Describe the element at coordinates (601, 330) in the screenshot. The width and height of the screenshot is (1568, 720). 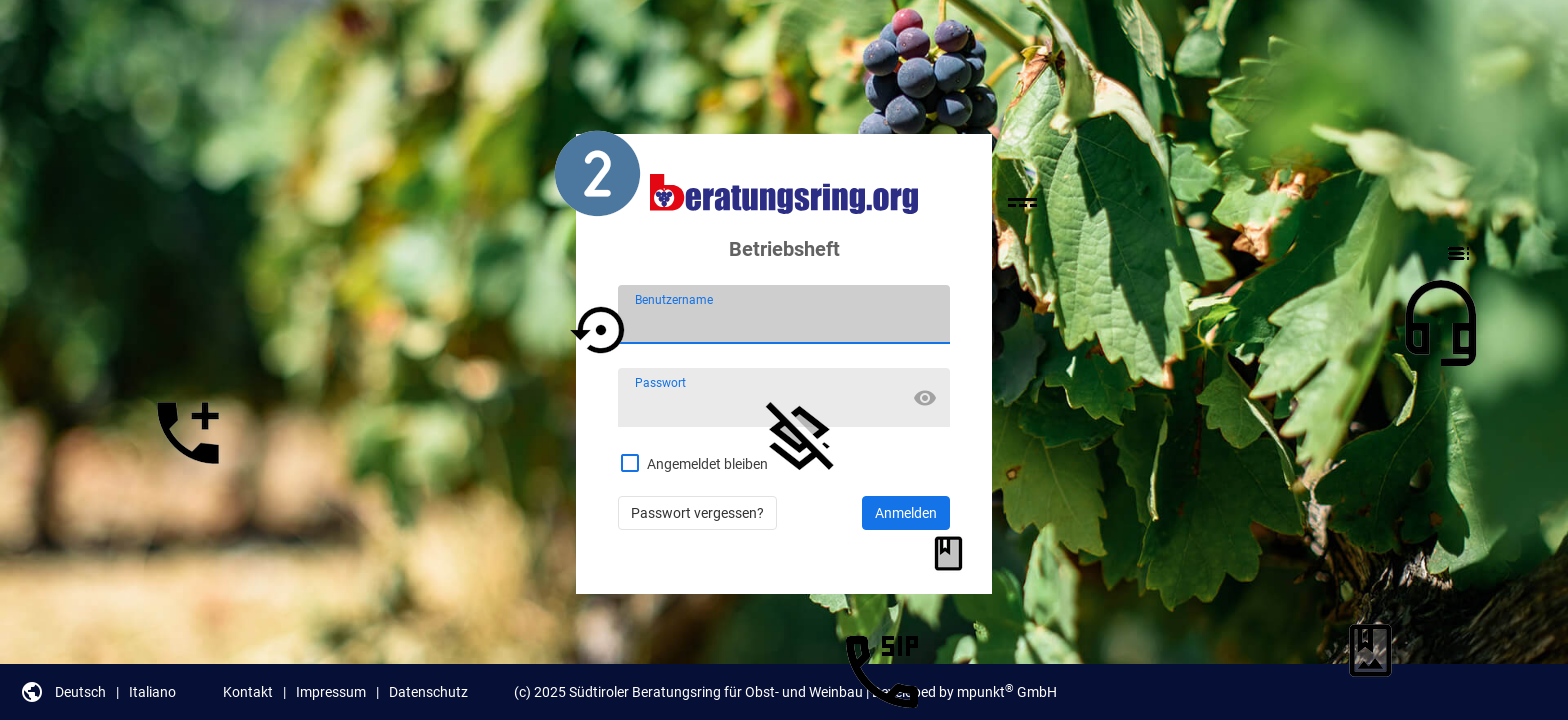
I see `restore settings to a previous backup` at that location.